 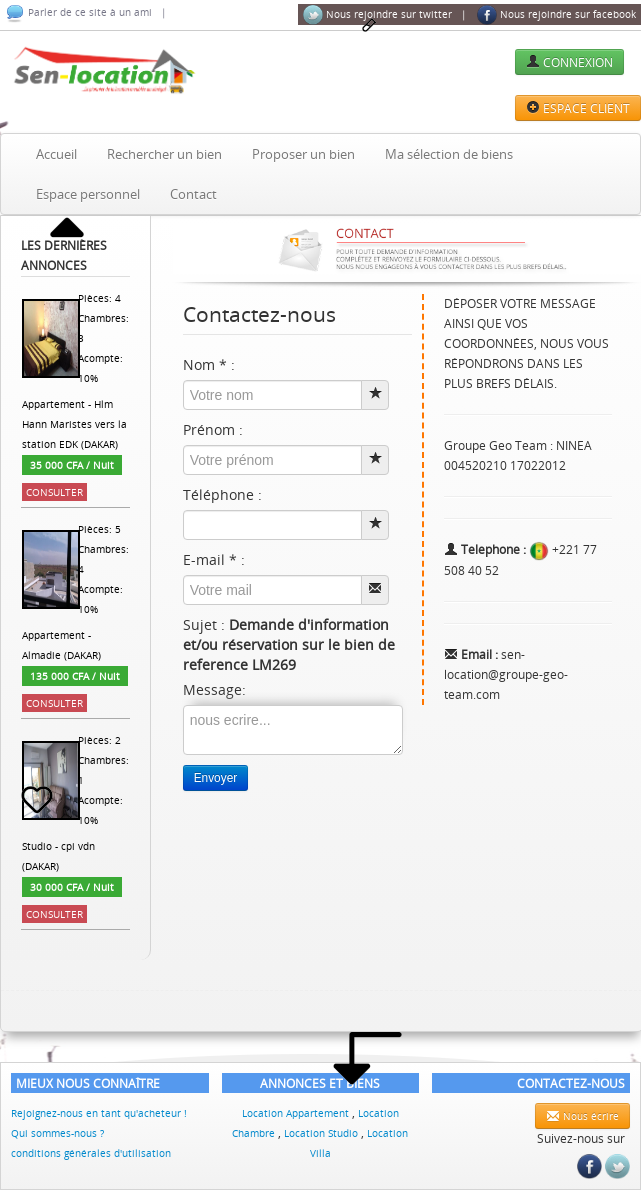 I want to click on go back and down in navigation, so click(x=365, y=1053).